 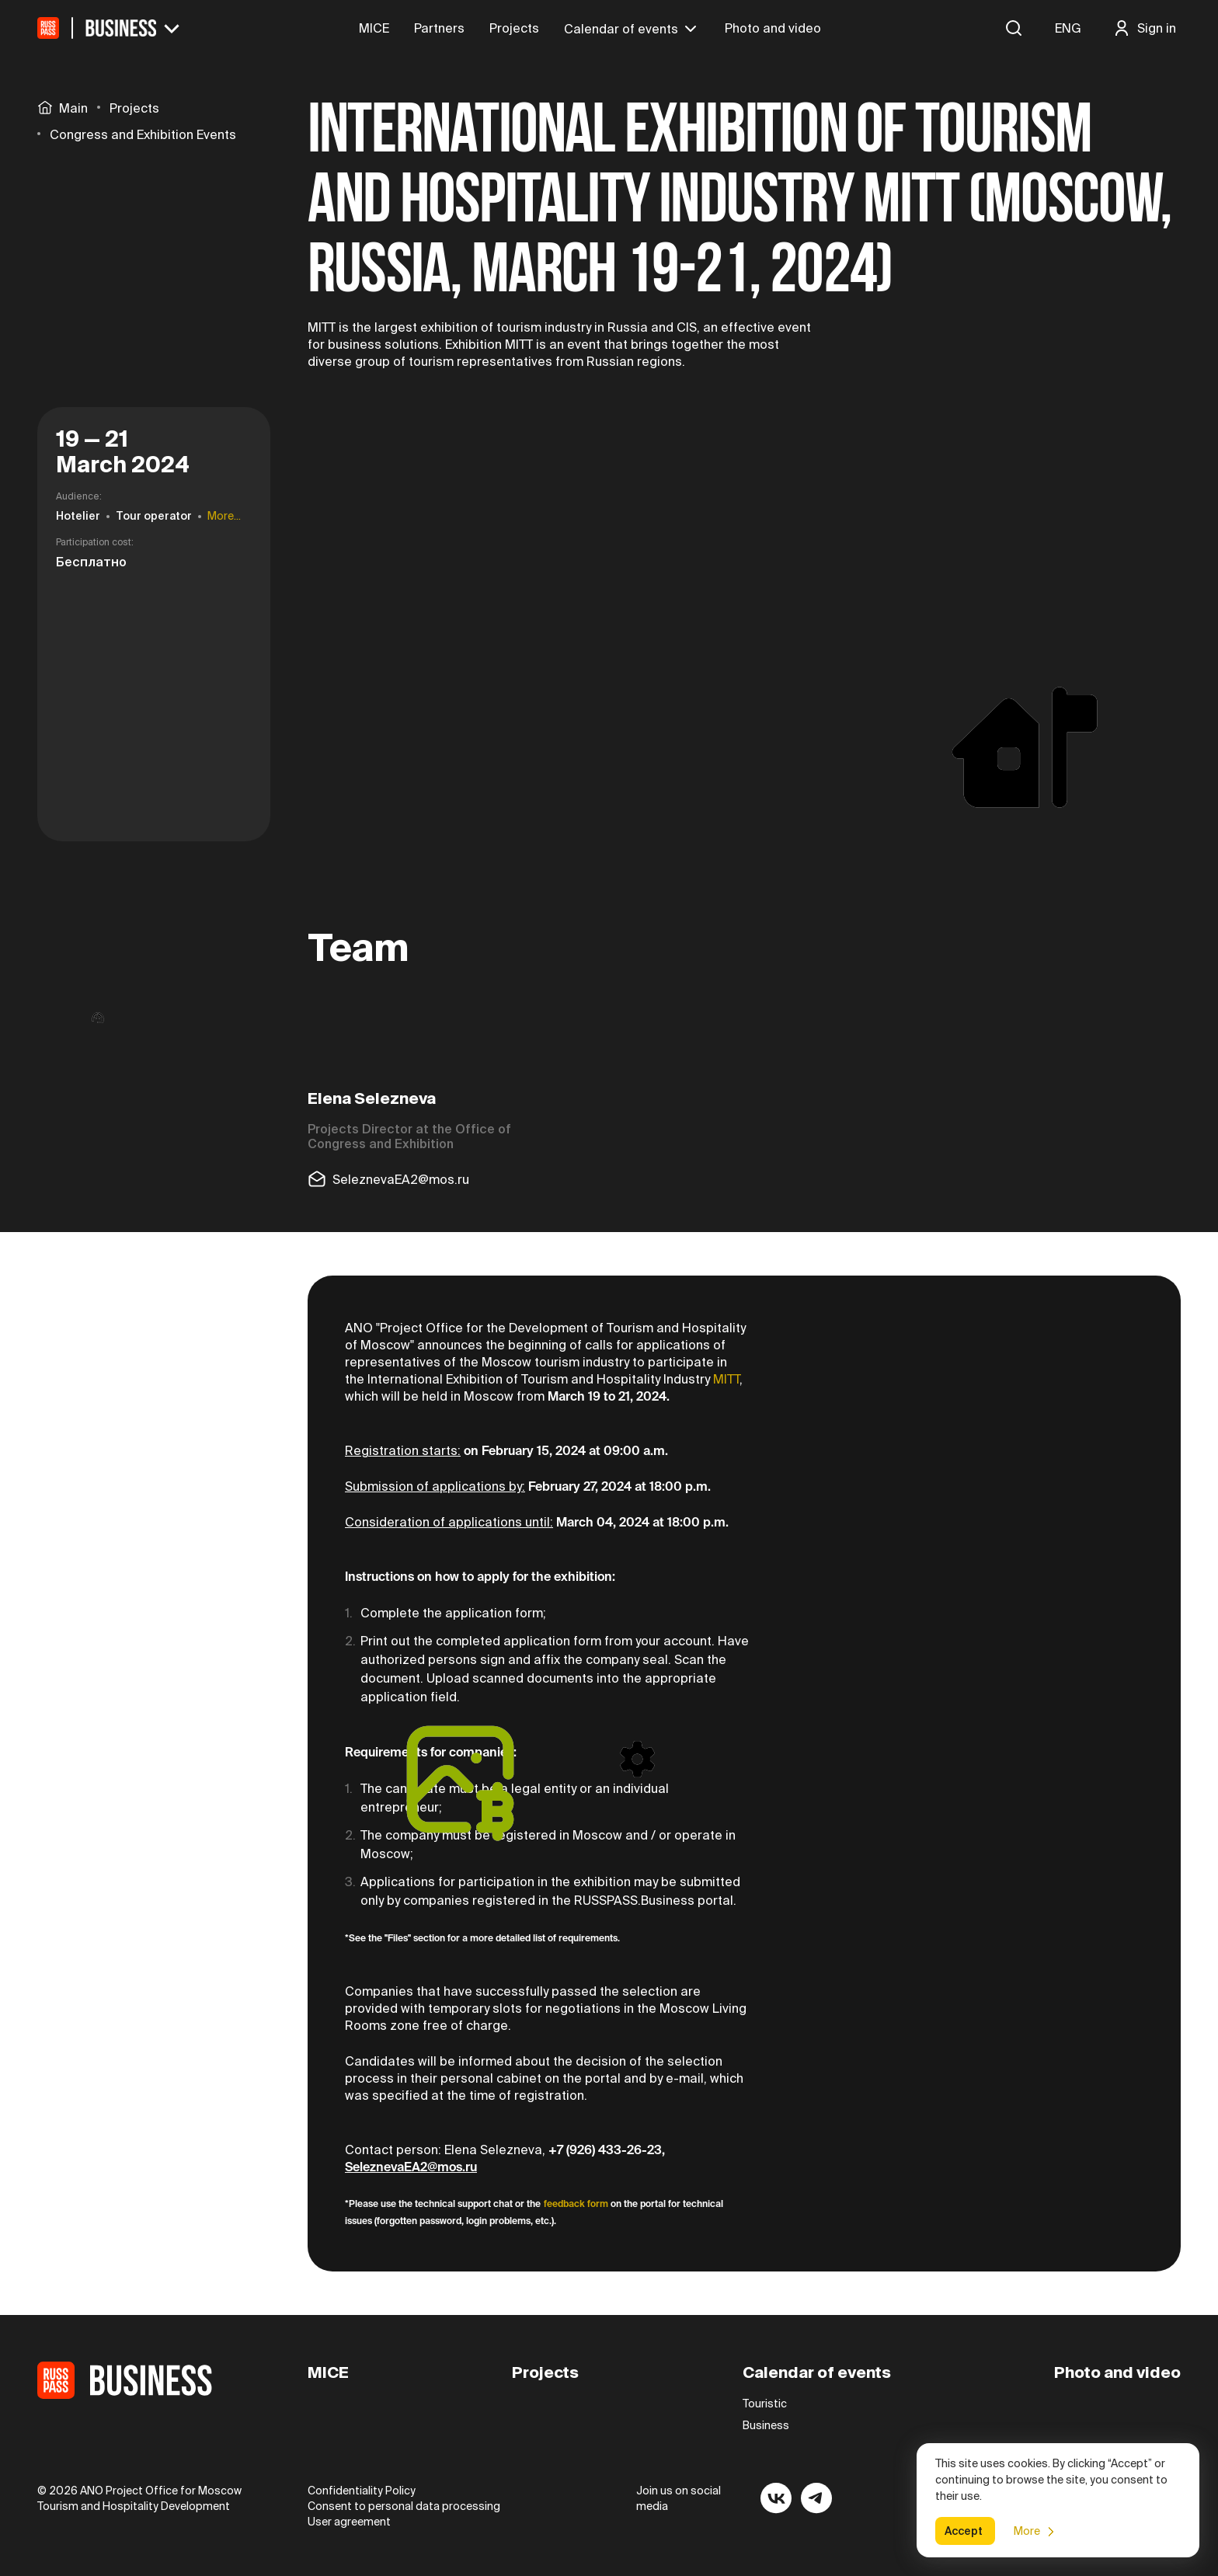 I want to click on view your home address or primary location, so click(x=1024, y=747).